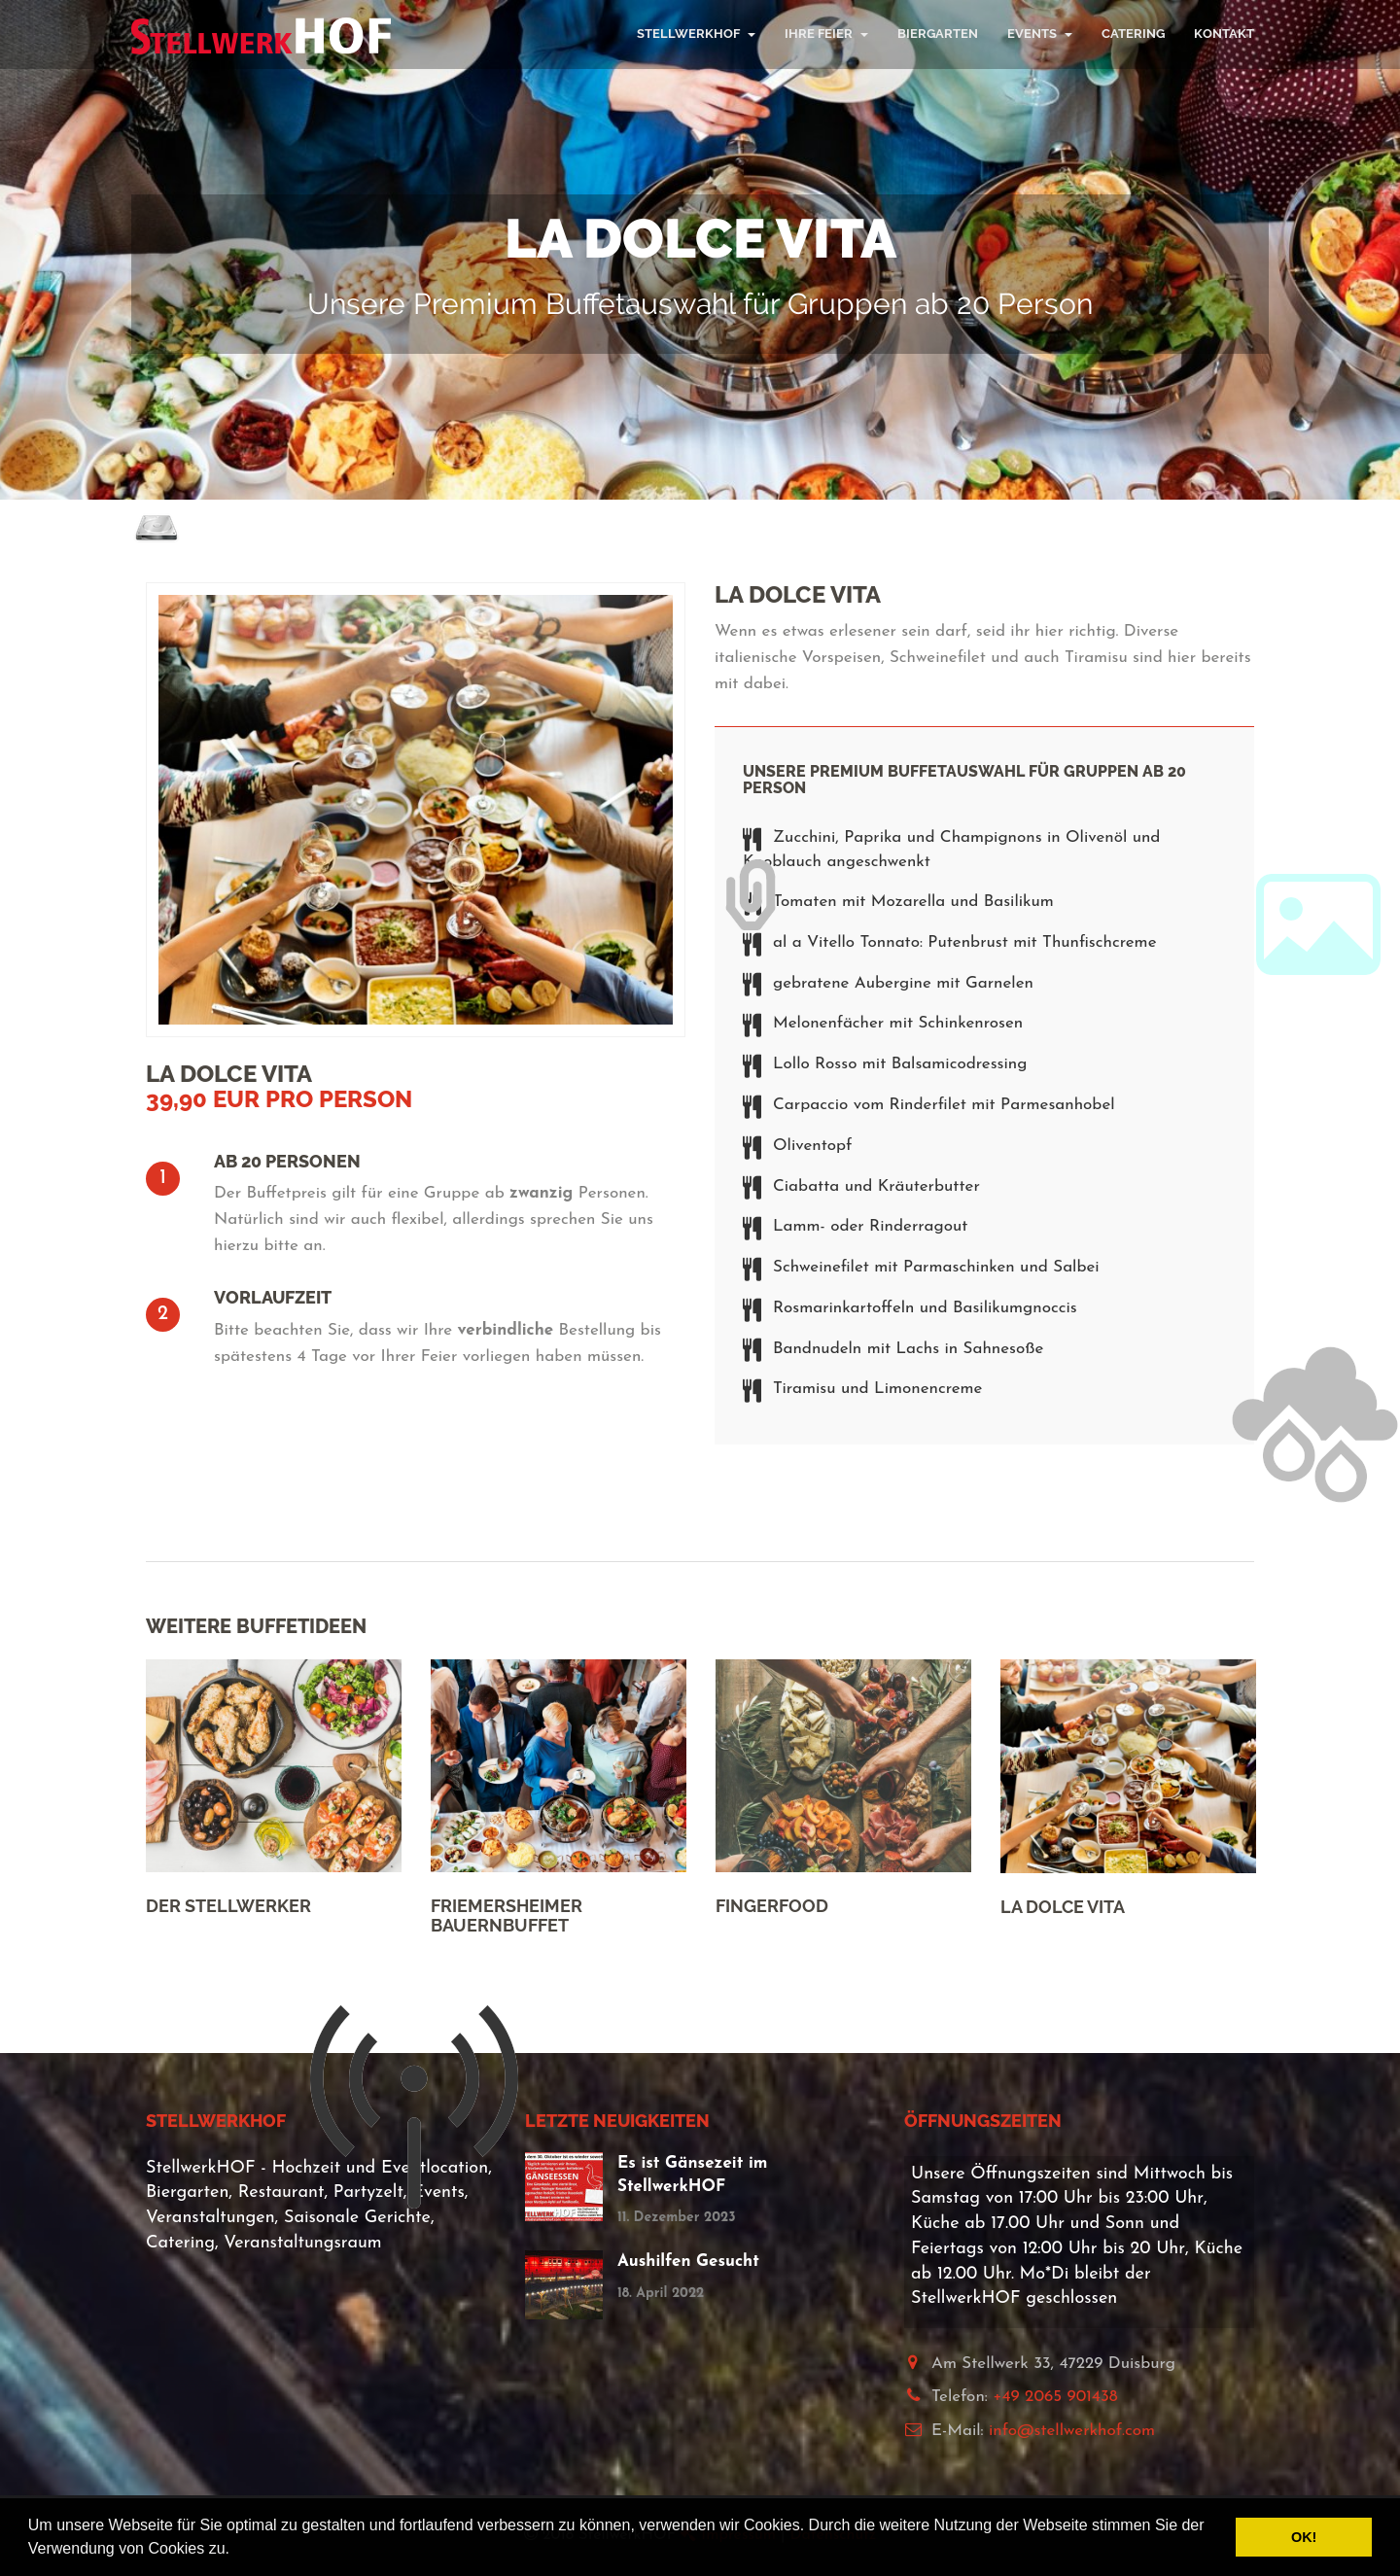  I want to click on indicates email has an attachment, so click(752, 894).